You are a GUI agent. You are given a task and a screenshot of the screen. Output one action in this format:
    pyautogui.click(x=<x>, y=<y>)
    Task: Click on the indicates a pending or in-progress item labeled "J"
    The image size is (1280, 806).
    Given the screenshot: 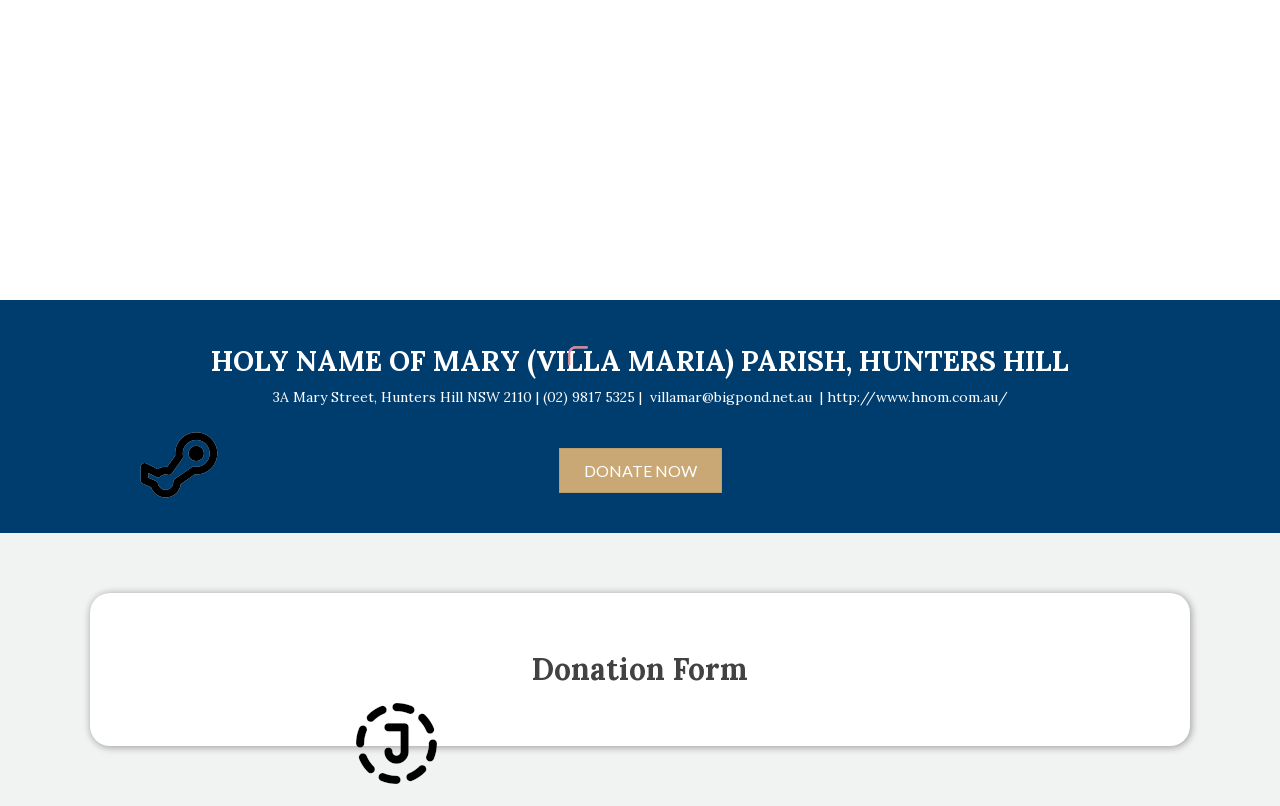 What is the action you would take?
    pyautogui.click(x=396, y=743)
    